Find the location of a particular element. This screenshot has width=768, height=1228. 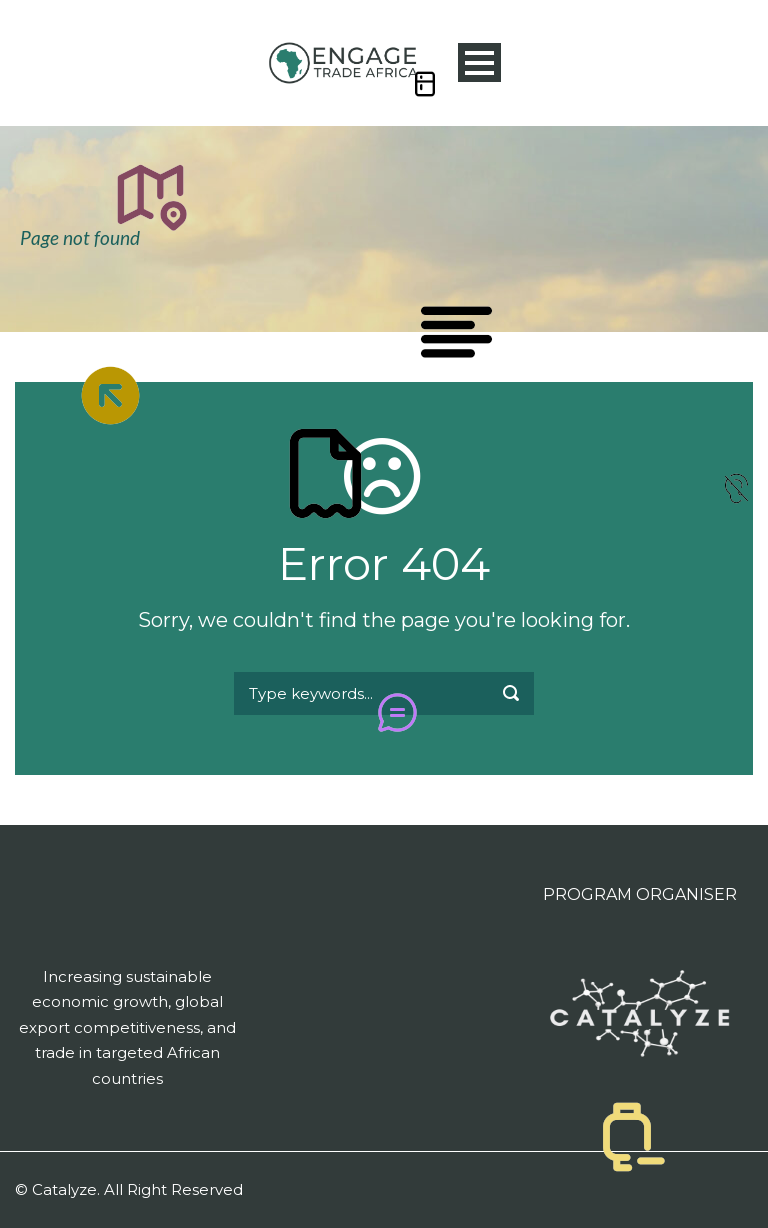

remove a paired smartwatch is located at coordinates (627, 1137).